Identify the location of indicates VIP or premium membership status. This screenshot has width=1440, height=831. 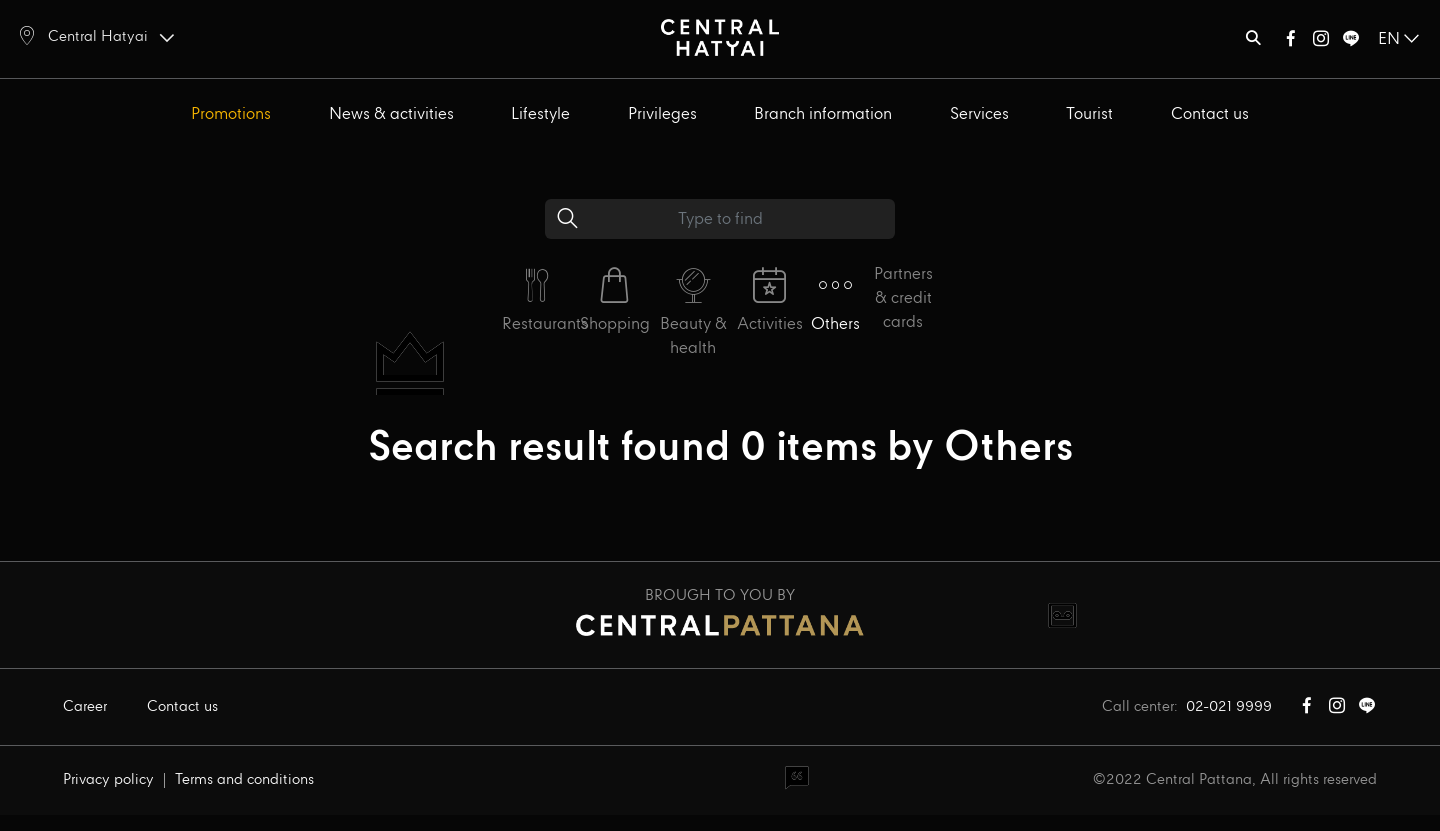
(410, 365).